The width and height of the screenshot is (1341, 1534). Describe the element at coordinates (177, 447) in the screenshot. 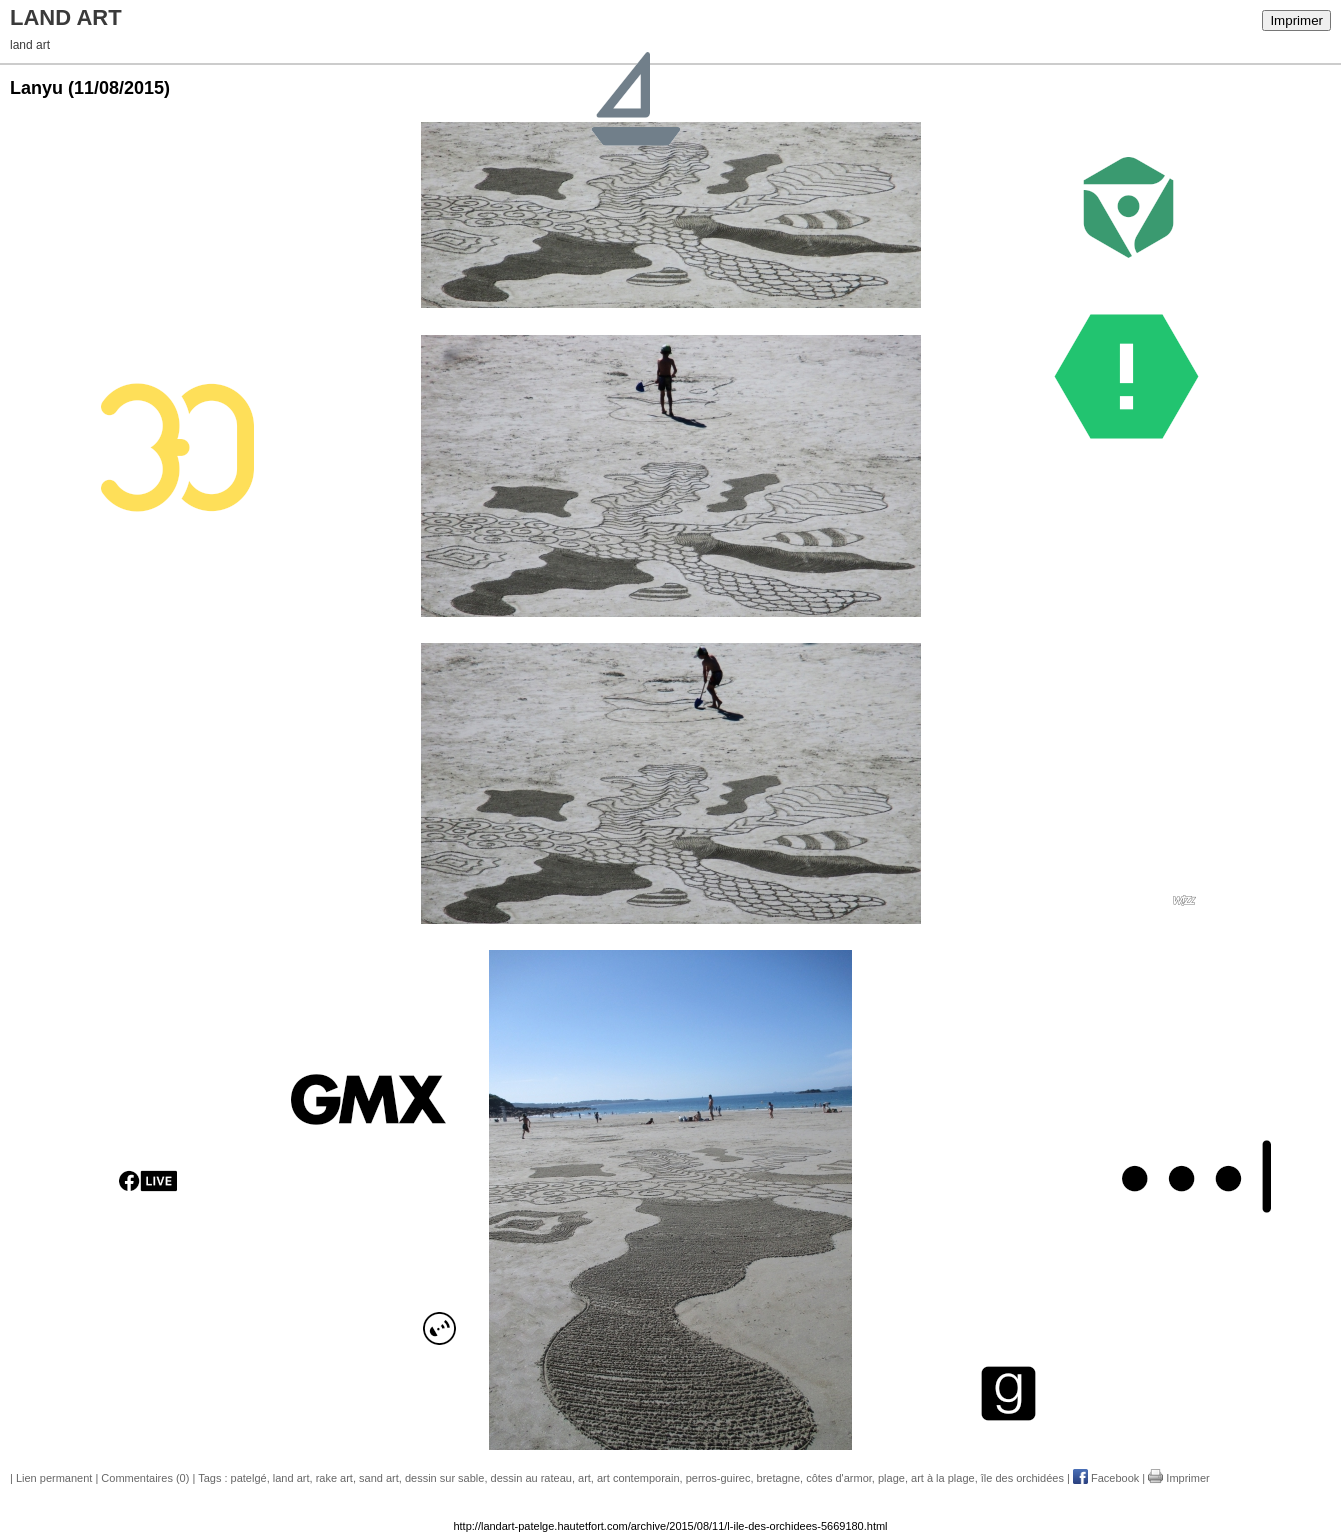

I see `visit the 30 seconds of code website` at that location.